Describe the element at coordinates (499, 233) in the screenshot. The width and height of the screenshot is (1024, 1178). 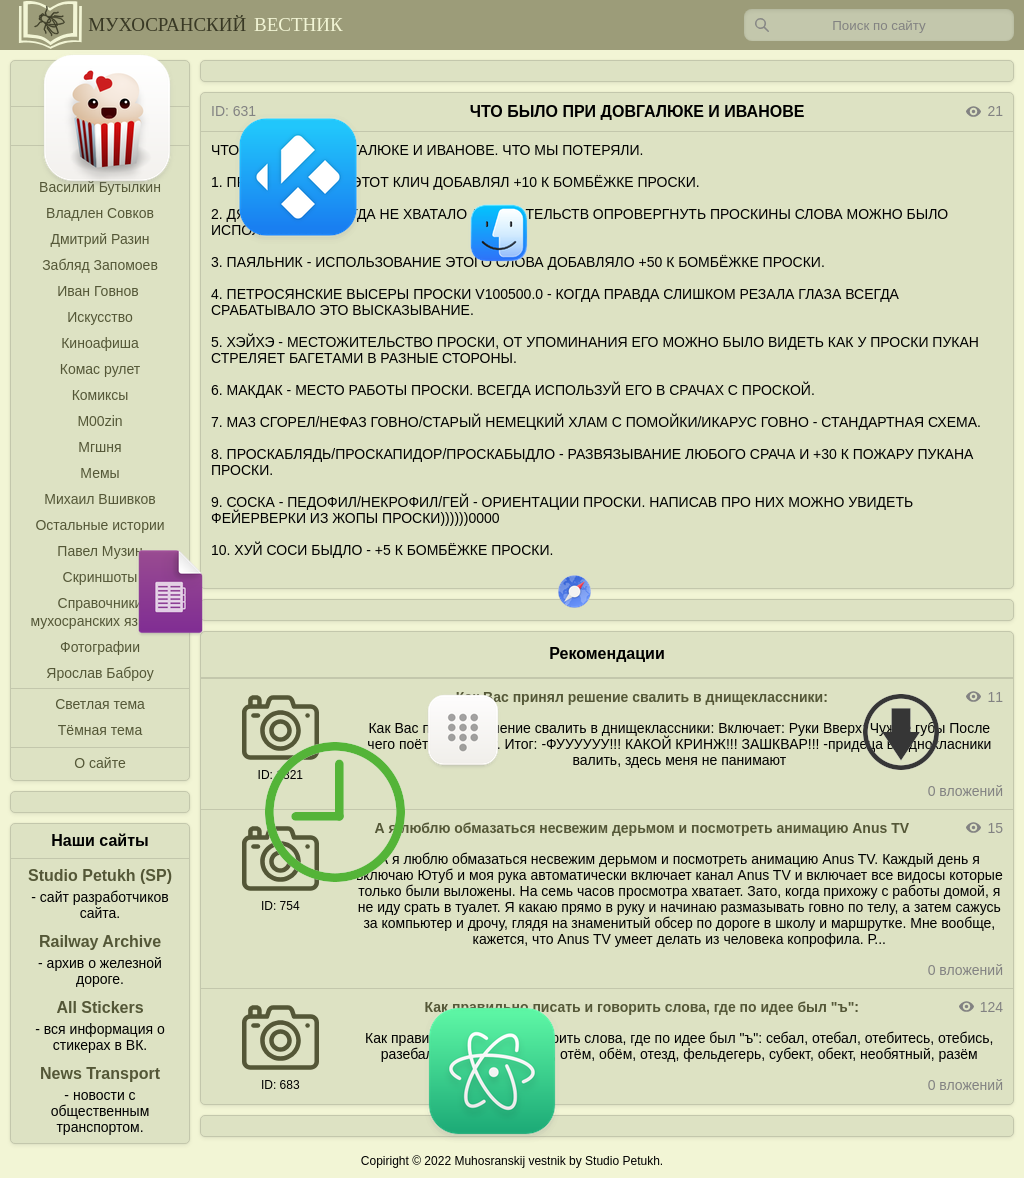
I see `open Finder to browse files and folders` at that location.